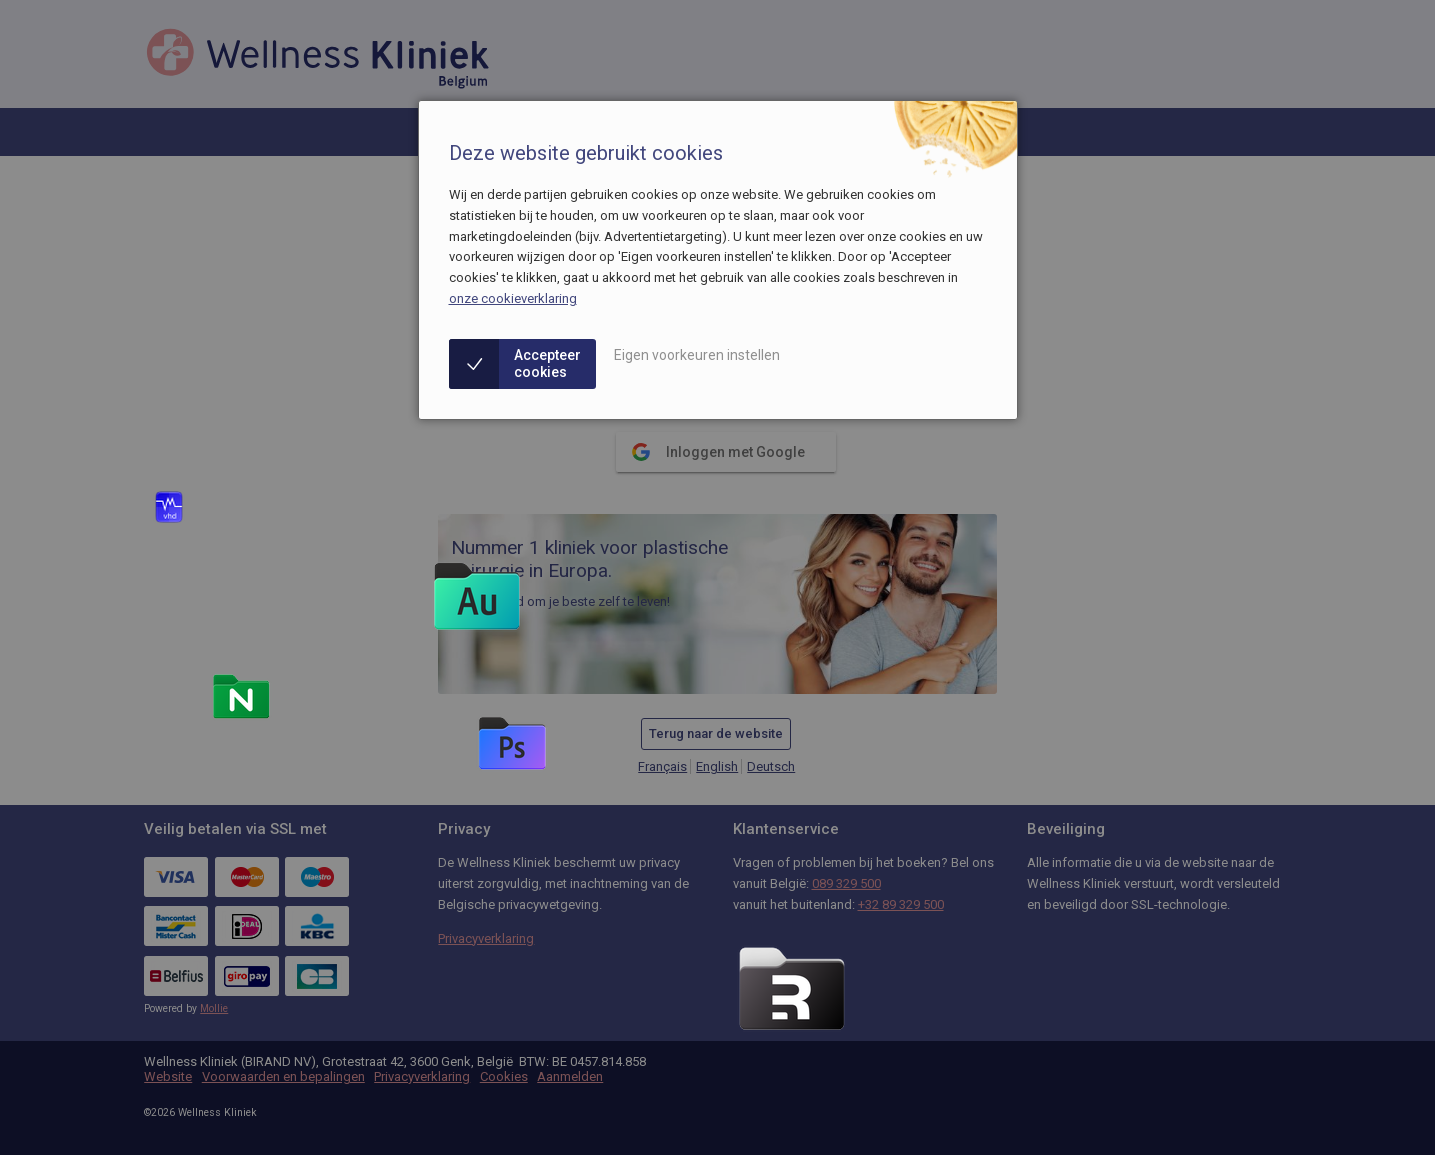 The width and height of the screenshot is (1435, 1155). What do you see at coordinates (476, 598) in the screenshot?
I see `open Adobe Audition project files folder` at bounding box center [476, 598].